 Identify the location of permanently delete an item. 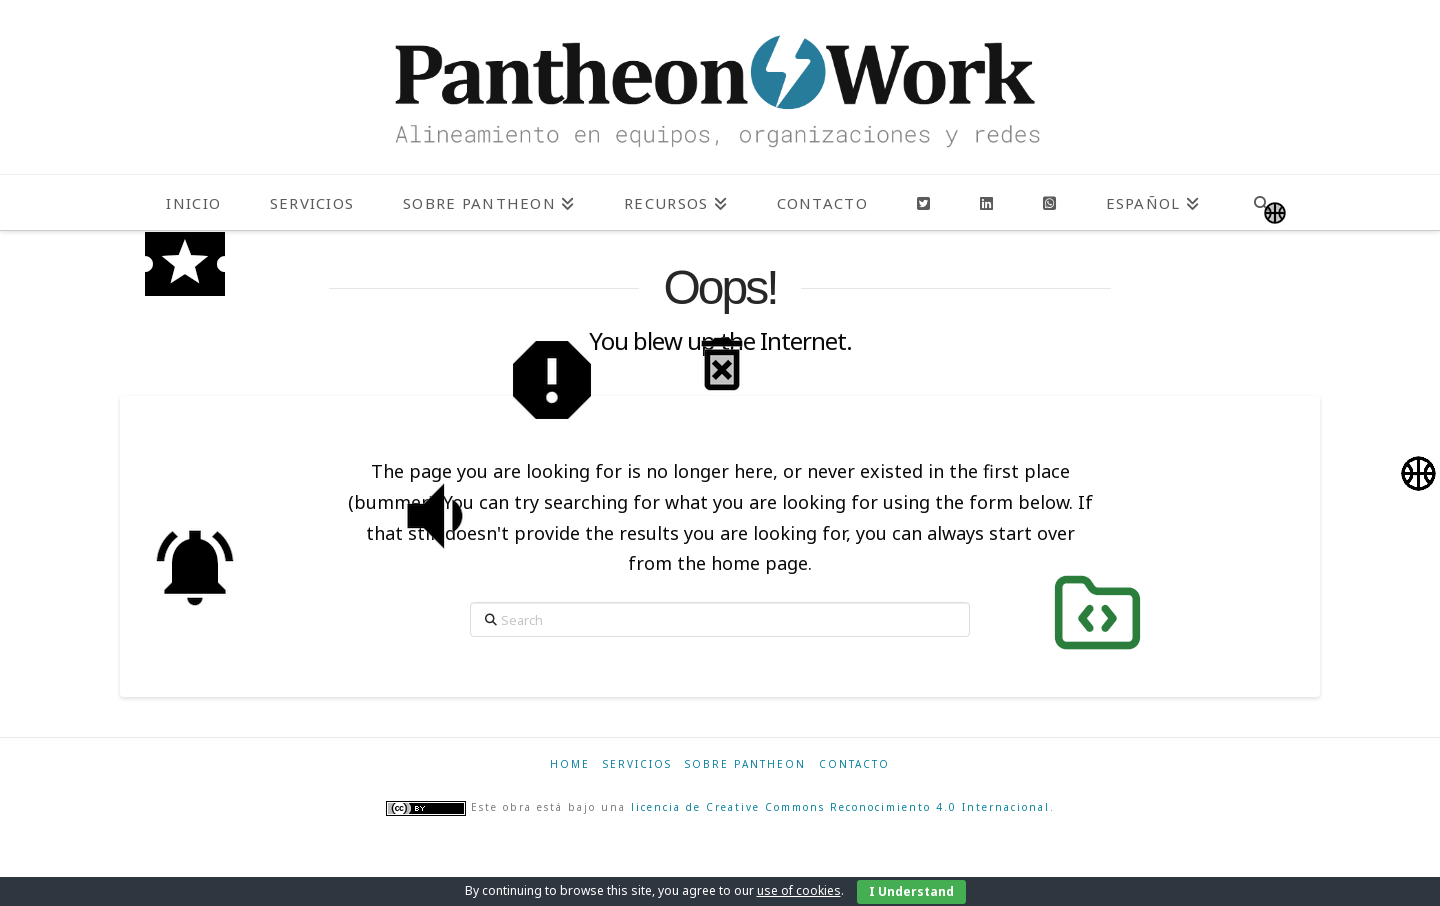
(722, 364).